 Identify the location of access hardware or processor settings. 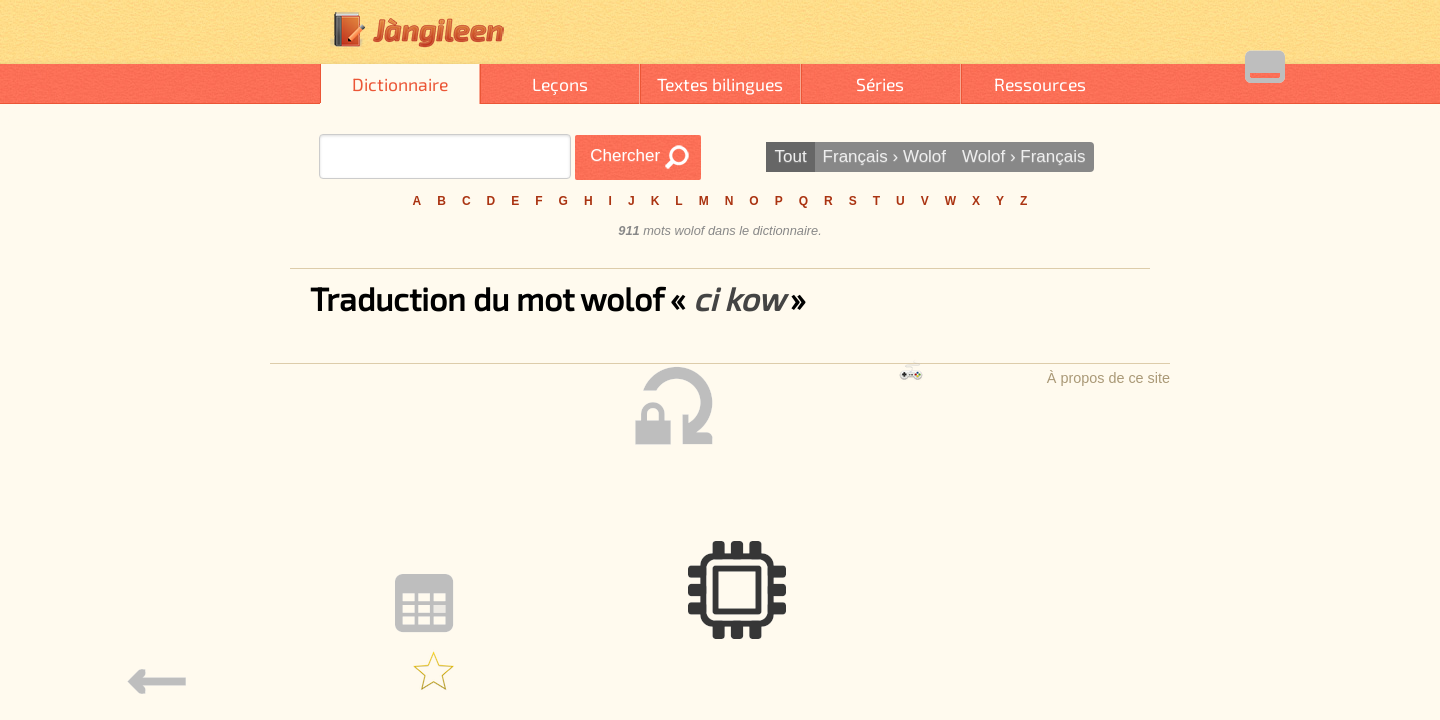
(737, 590).